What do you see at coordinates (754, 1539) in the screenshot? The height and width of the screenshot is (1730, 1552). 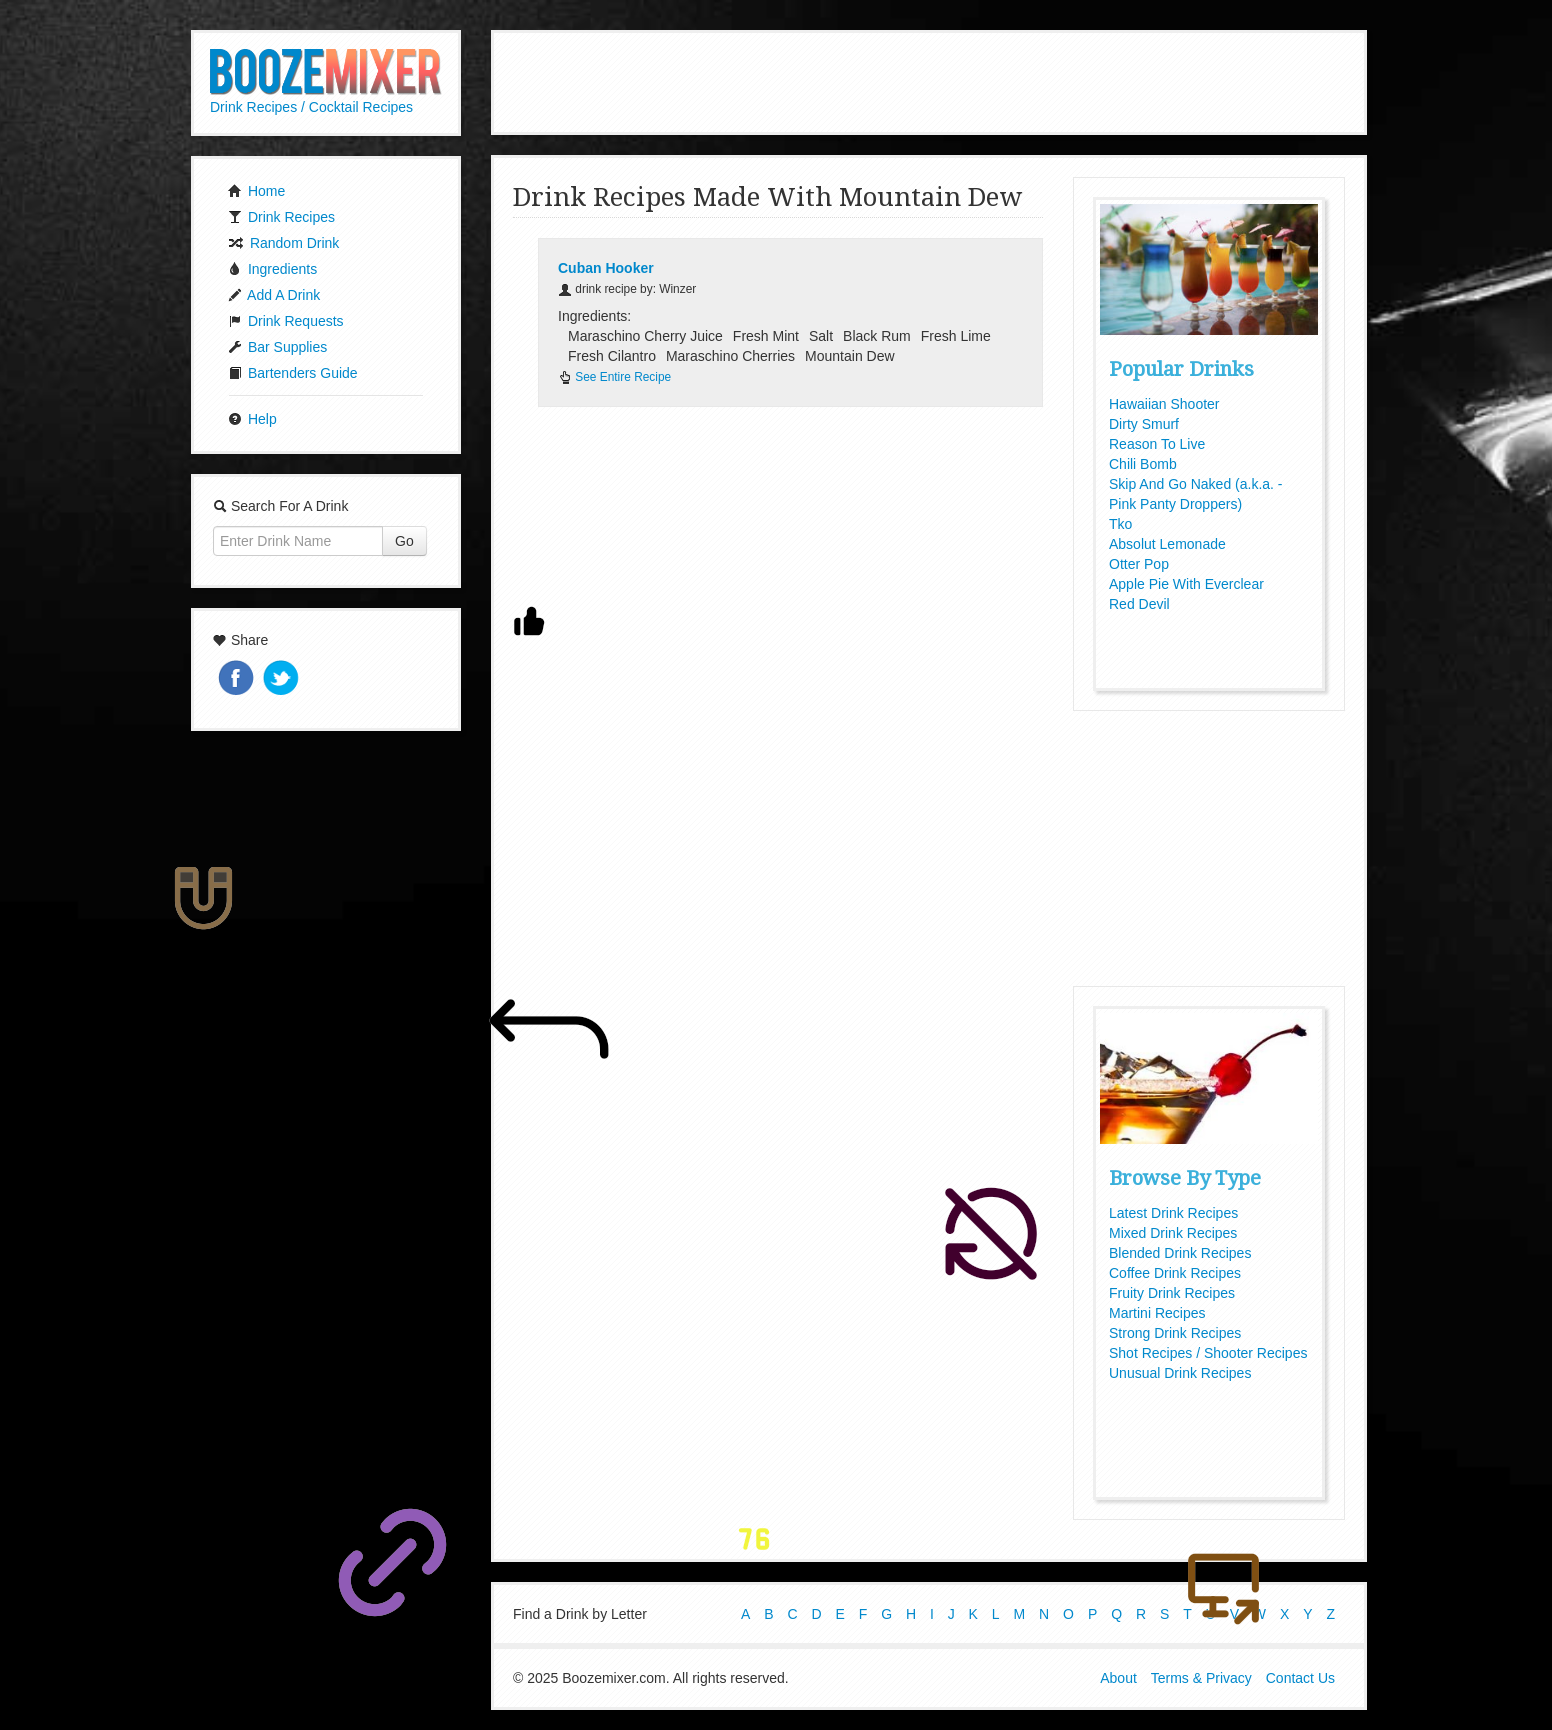 I see `indicates item number 76 in a list or sequence` at bounding box center [754, 1539].